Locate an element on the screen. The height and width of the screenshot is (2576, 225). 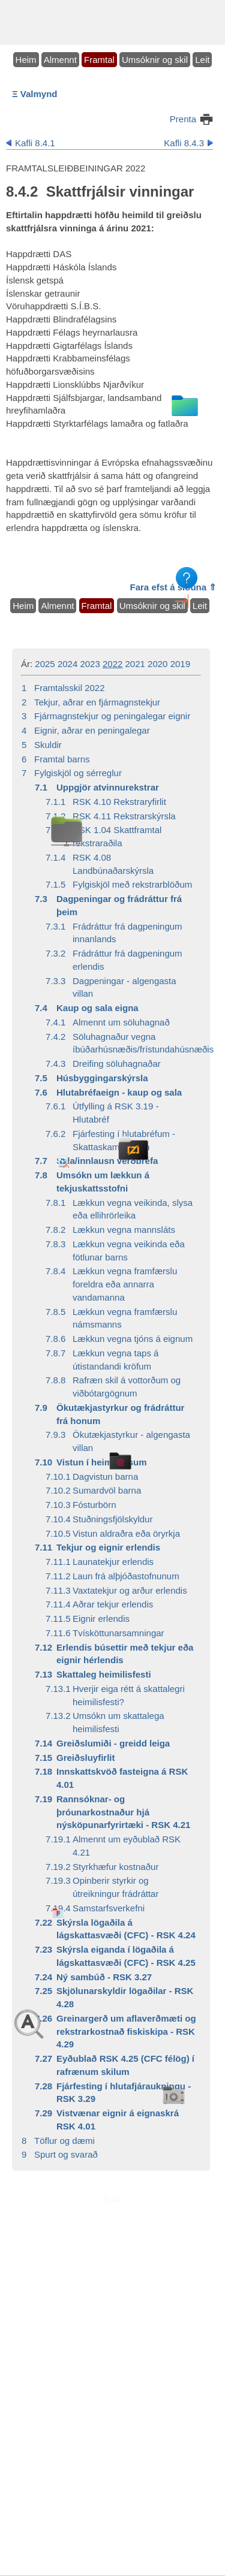
open folder containing zig programming language files is located at coordinates (133, 1149).